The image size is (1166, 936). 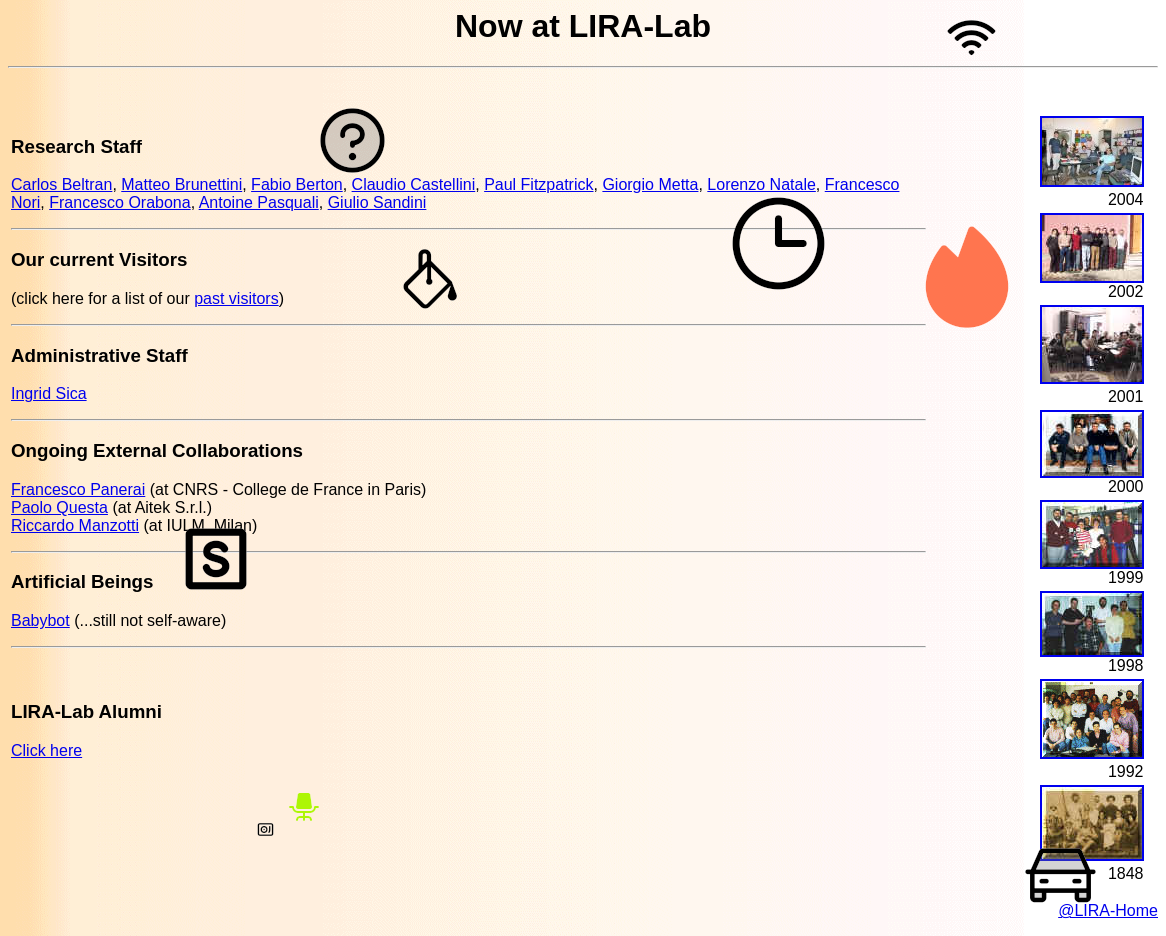 What do you see at coordinates (1060, 876) in the screenshot?
I see `access vehicle or car-related features` at bounding box center [1060, 876].